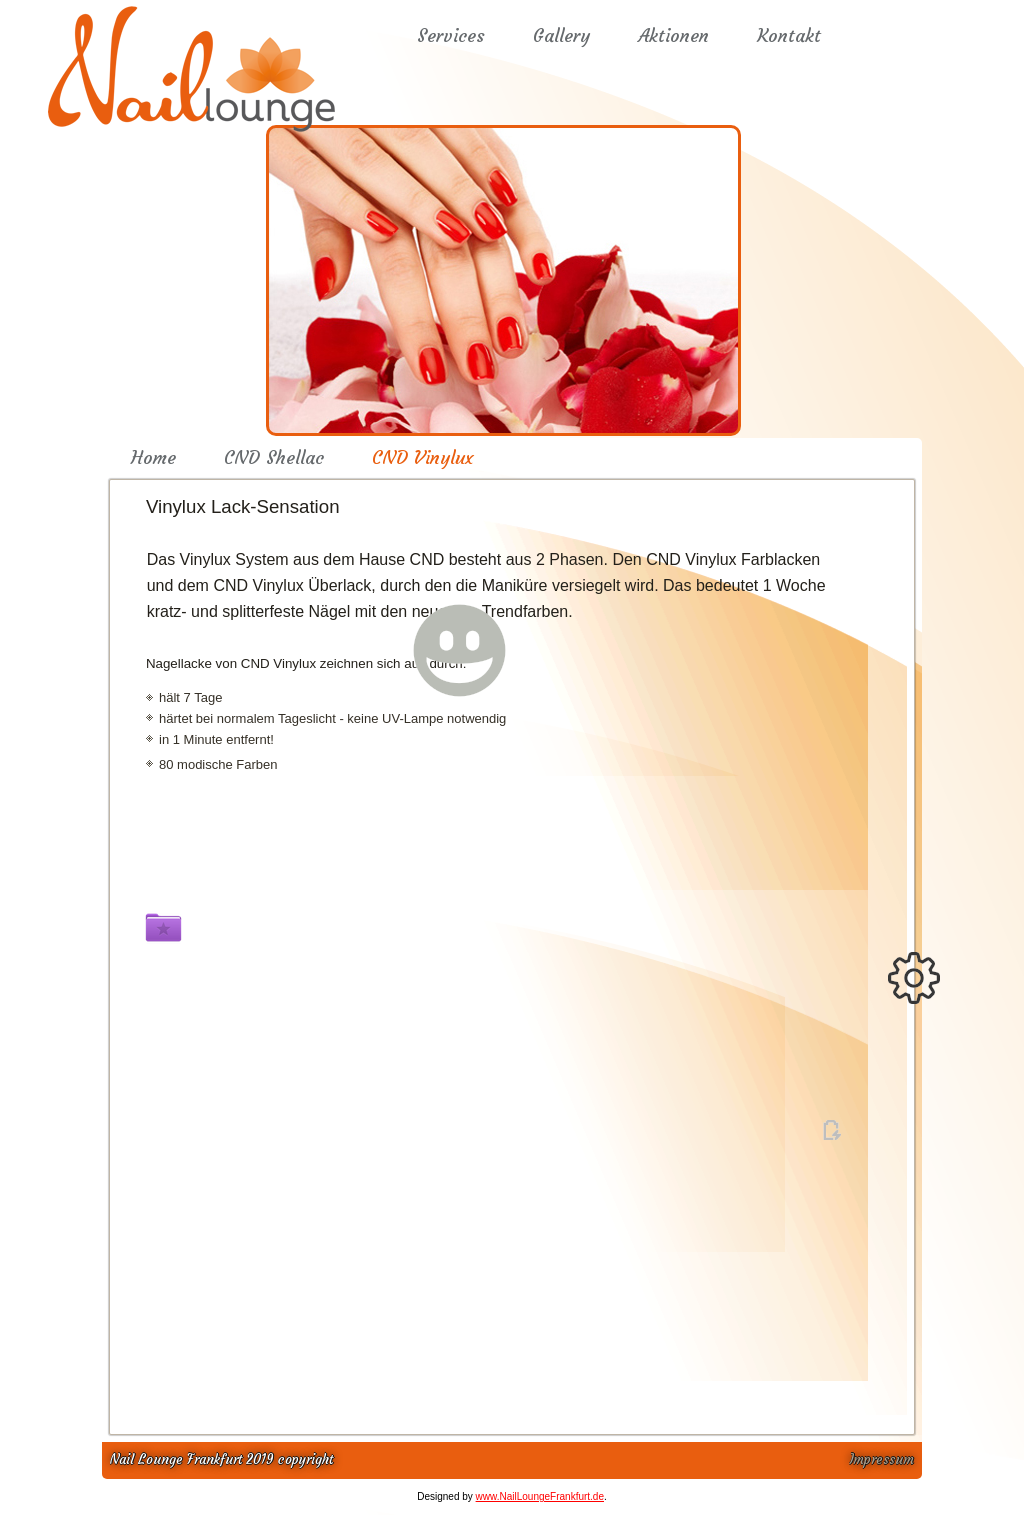 This screenshot has width=1024, height=1515. What do you see at coordinates (831, 1130) in the screenshot?
I see `indicates battery is empty but currently charging` at bounding box center [831, 1130].